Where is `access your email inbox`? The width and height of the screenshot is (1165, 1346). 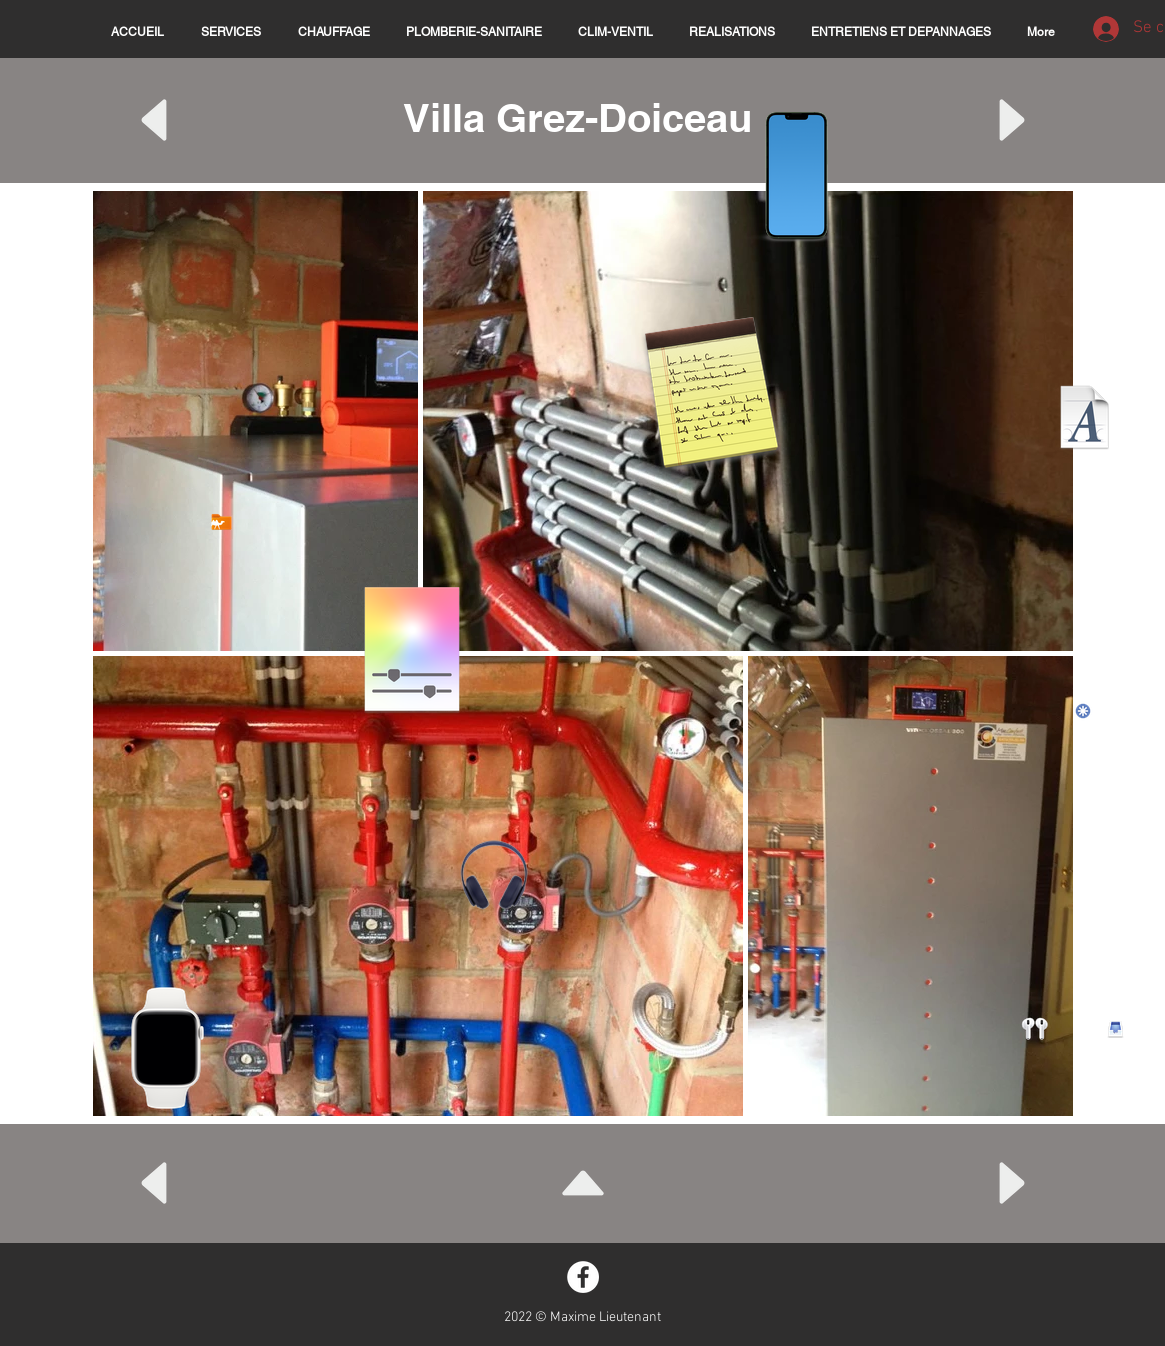
access your email inbox is located at coordinates (1115, 1029).